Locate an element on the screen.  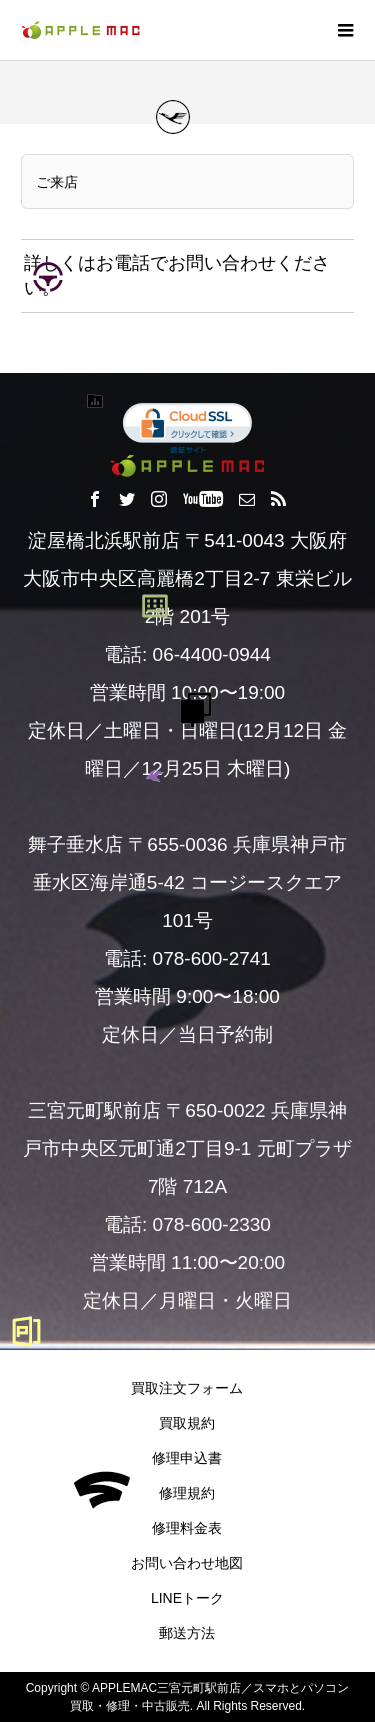
access driving or navigation mode is located at coordinates (48, 277).